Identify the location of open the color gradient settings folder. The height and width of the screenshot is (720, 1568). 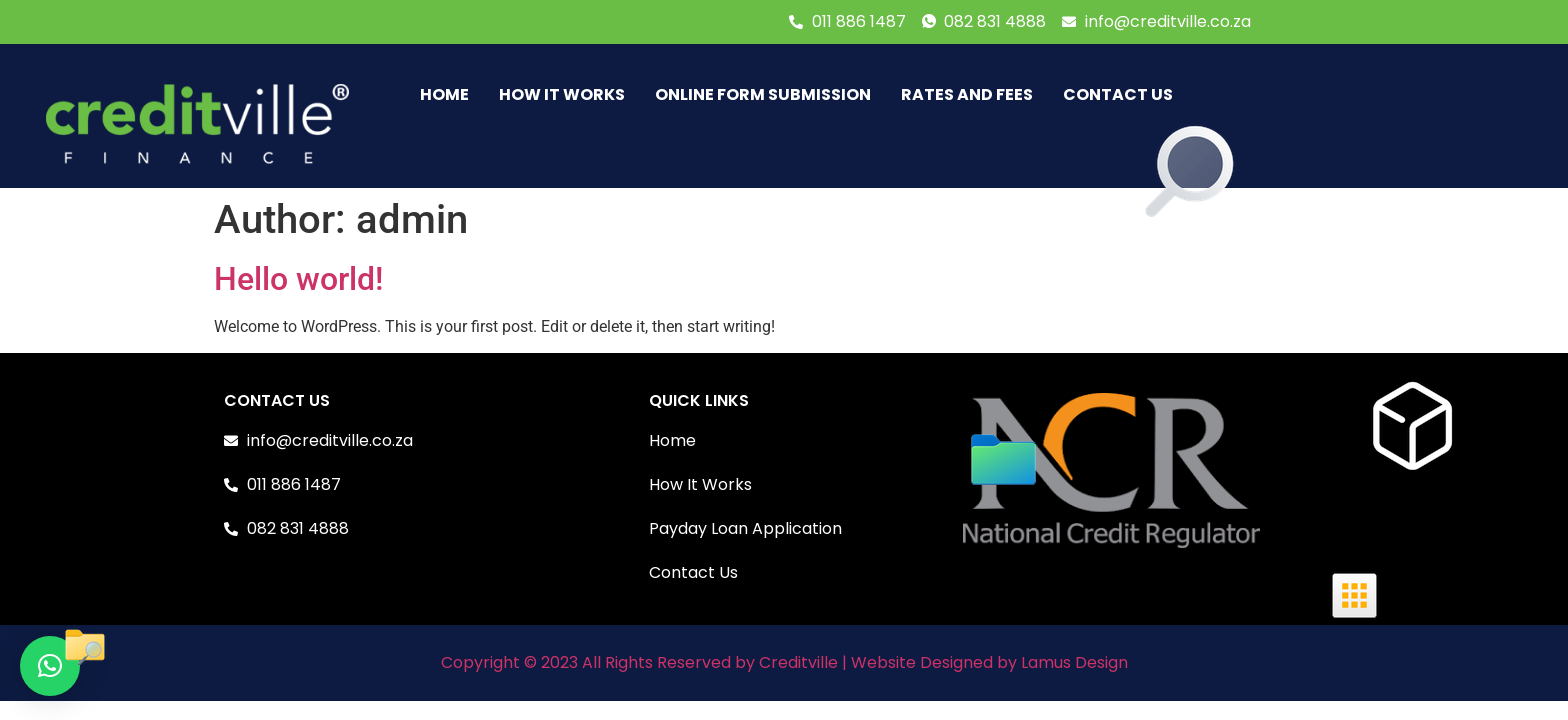
(1003, 461).